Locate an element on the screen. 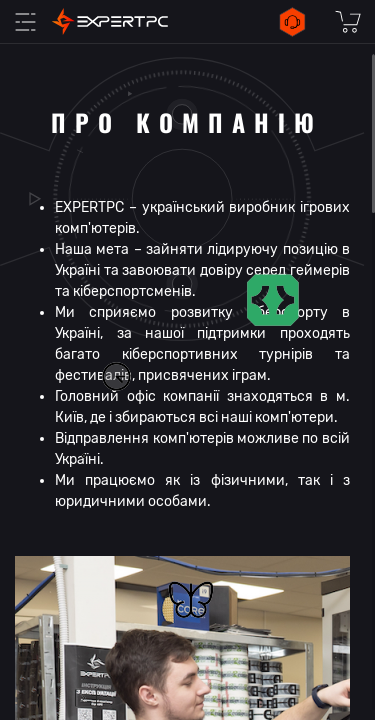  indicates an unread notification or new item is located at coordinates (84, 456).